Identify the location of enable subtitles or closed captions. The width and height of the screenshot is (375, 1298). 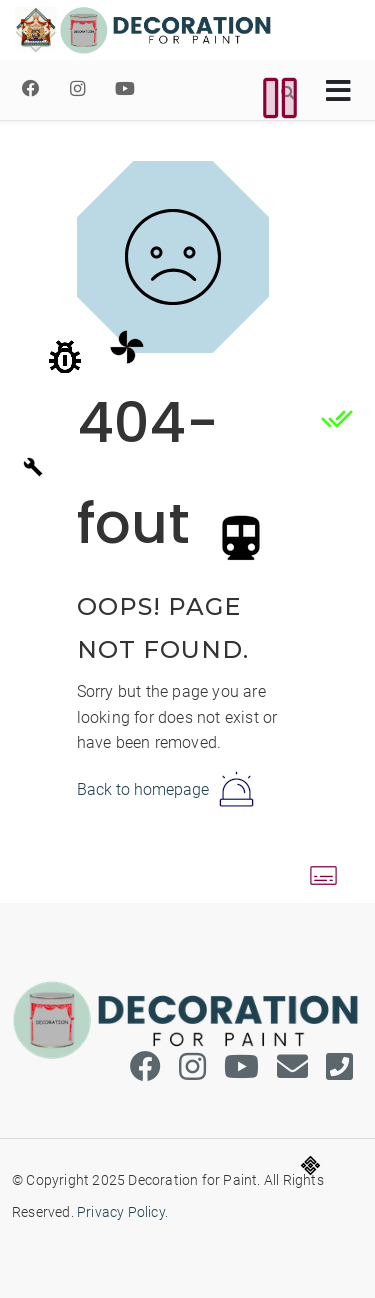
(323, 875).